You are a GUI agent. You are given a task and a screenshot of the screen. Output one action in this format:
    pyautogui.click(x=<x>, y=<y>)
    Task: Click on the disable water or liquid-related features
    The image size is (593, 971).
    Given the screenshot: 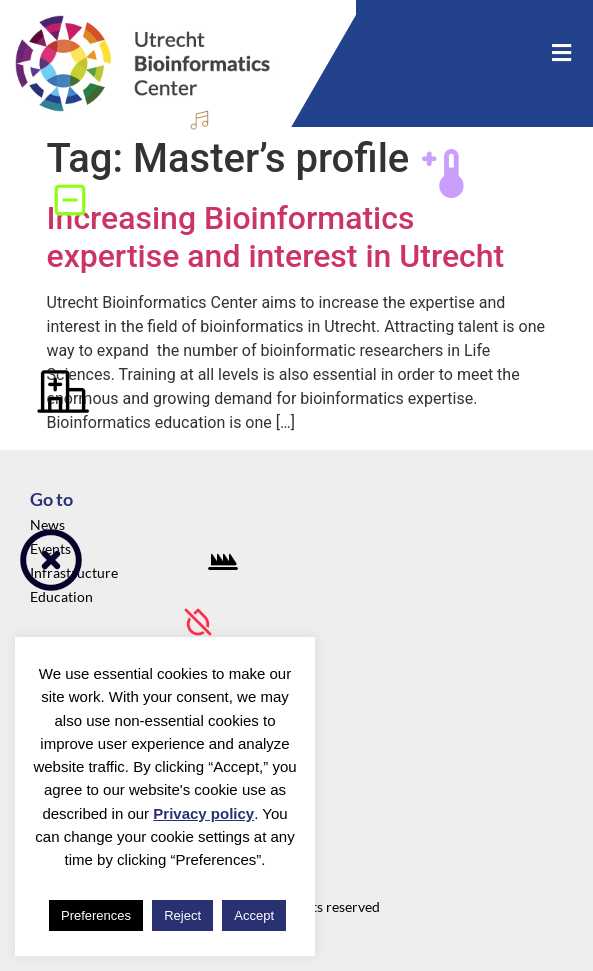 What is the action you would take?
    pyautogui.click(x=198, y=622)
    